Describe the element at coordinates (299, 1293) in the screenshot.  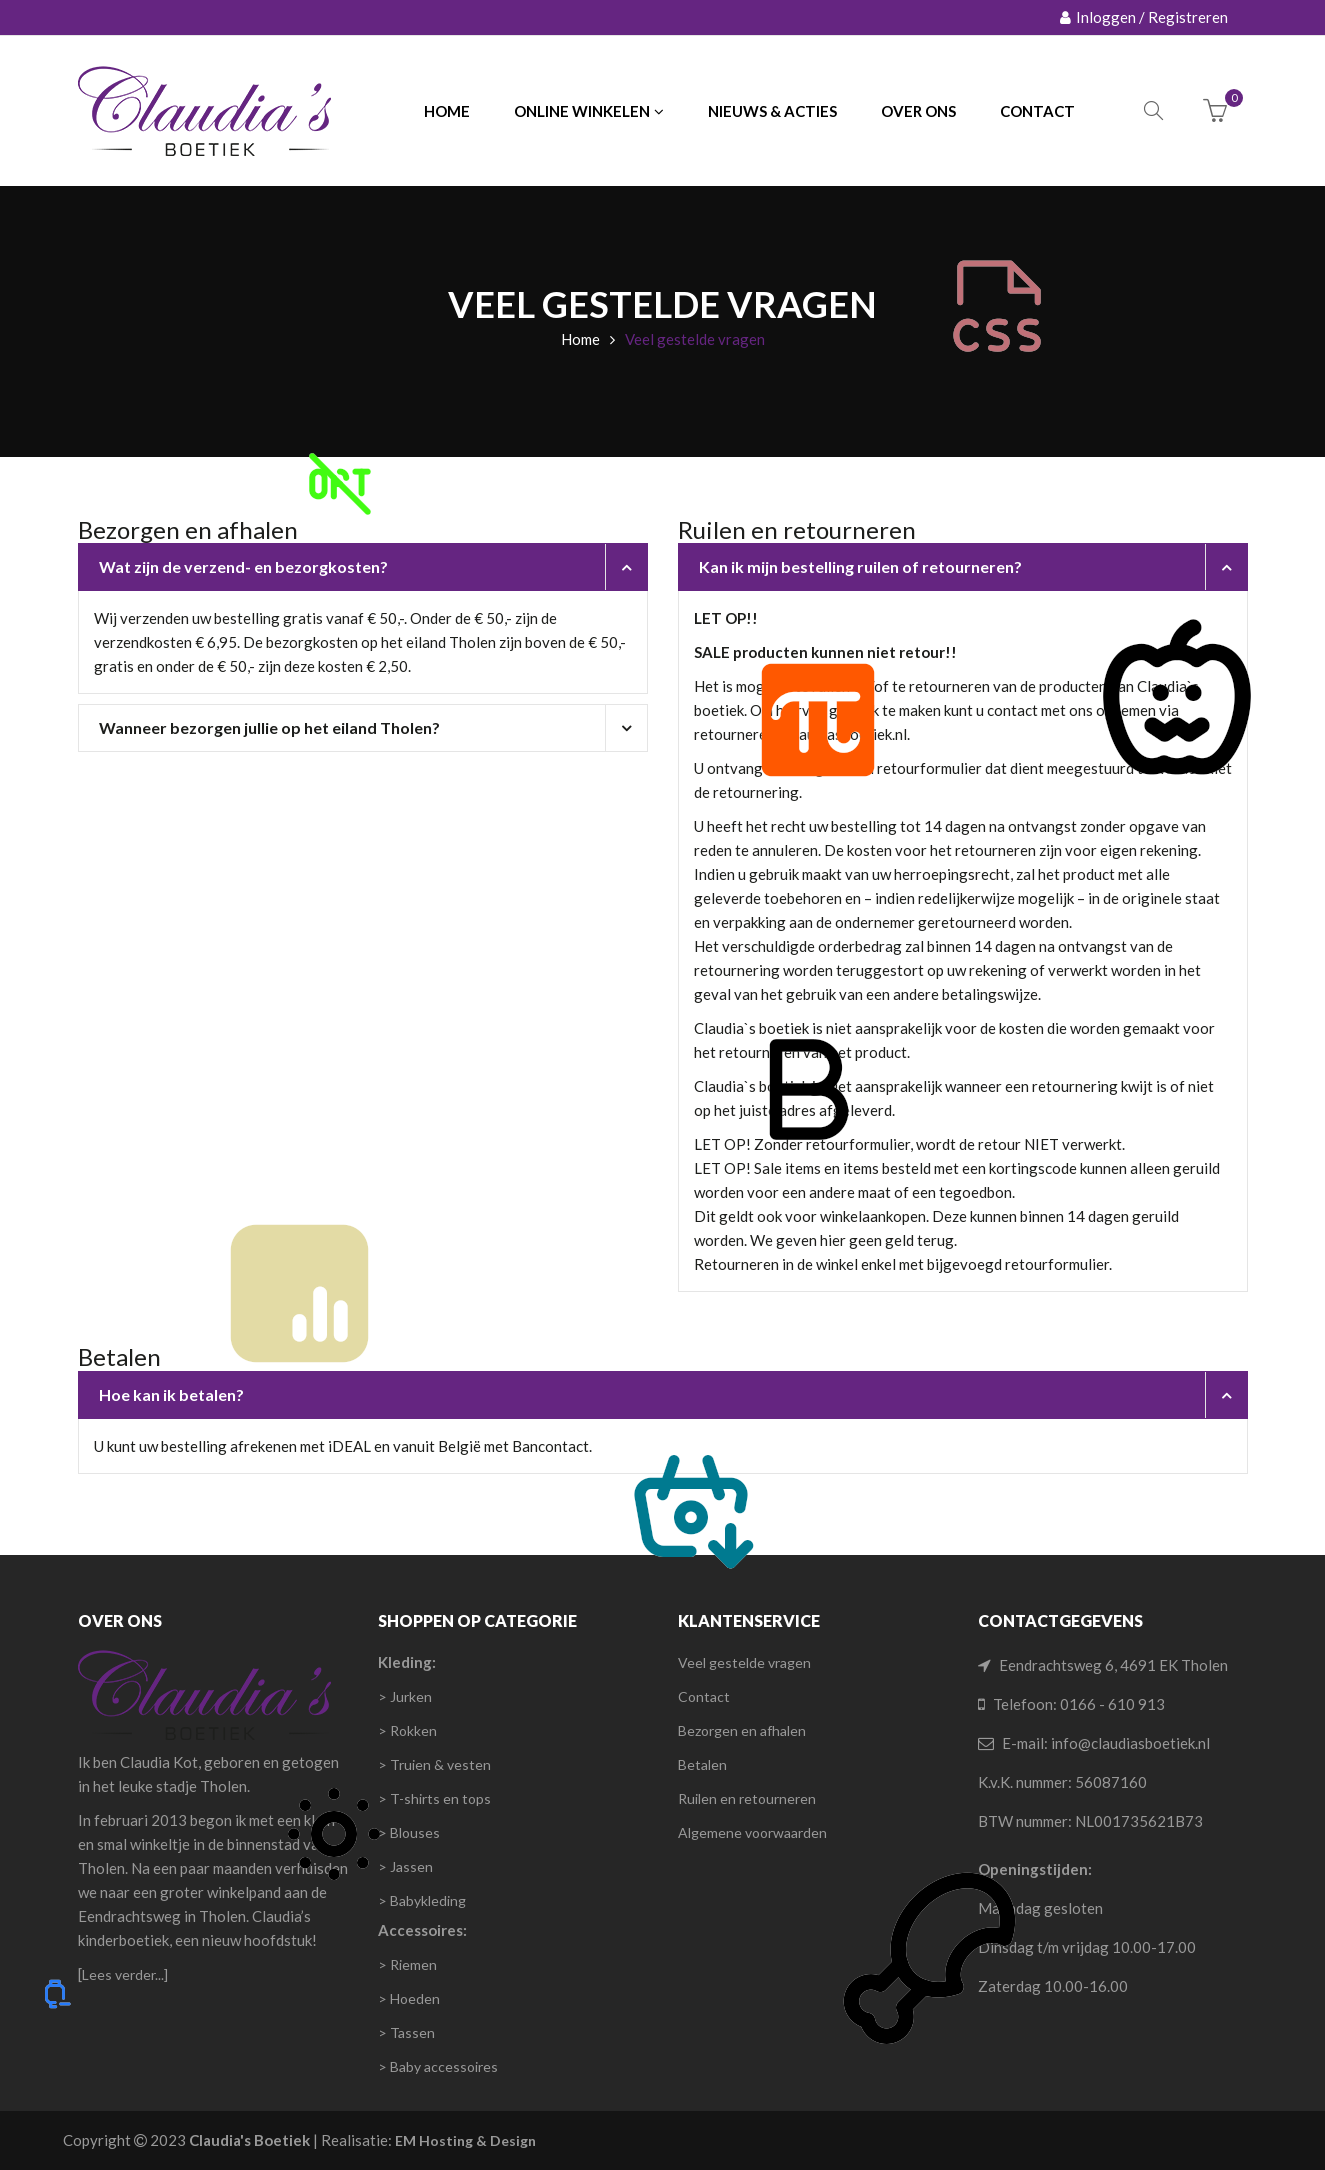
I see `align content to bottom-right corner` at that location.